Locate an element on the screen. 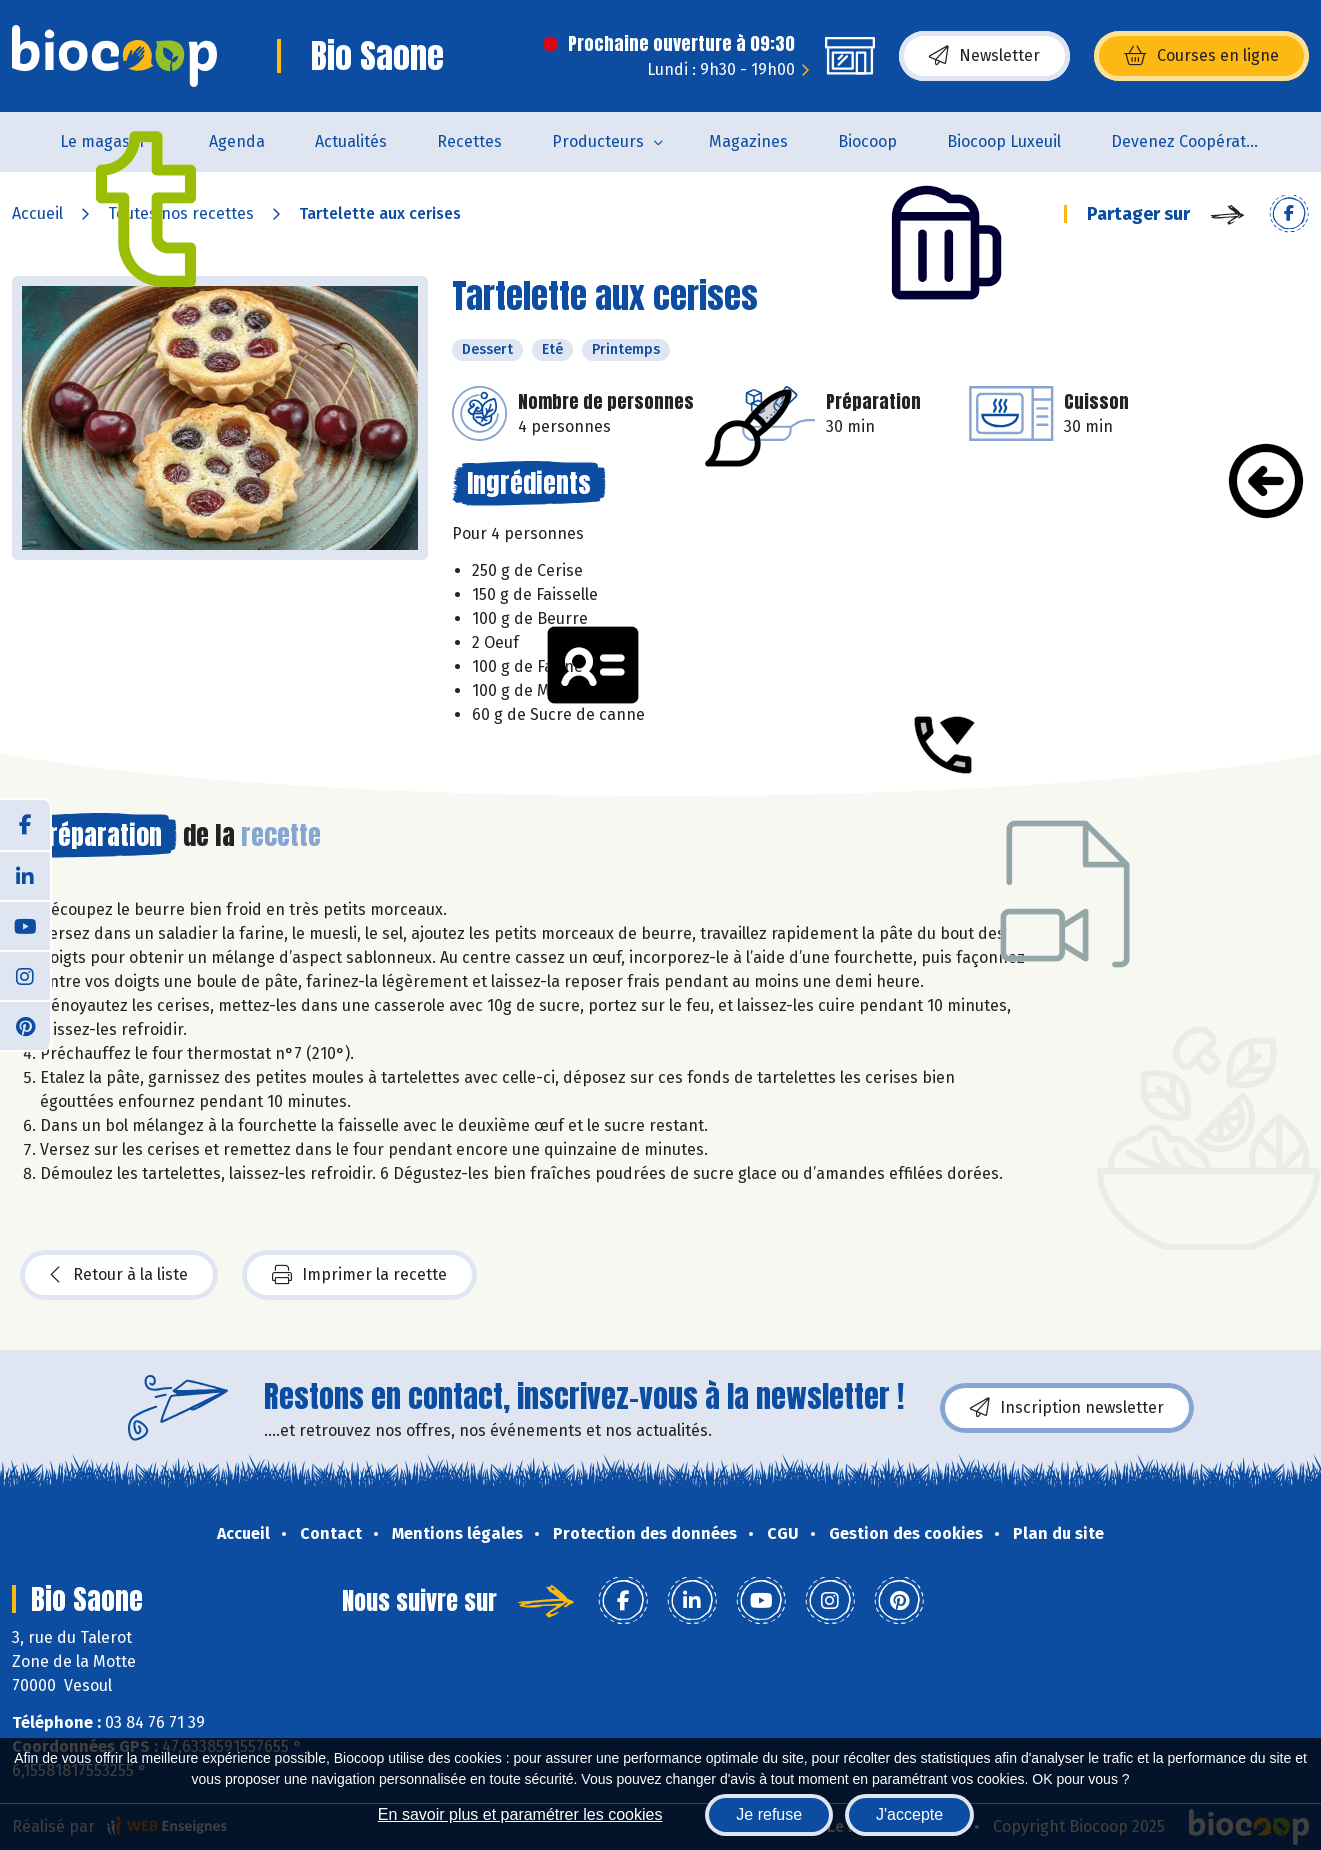 The width and height of the screenshot is (1321, 1850). browse nearby bars or breweries is located at coordinates (940, 247).